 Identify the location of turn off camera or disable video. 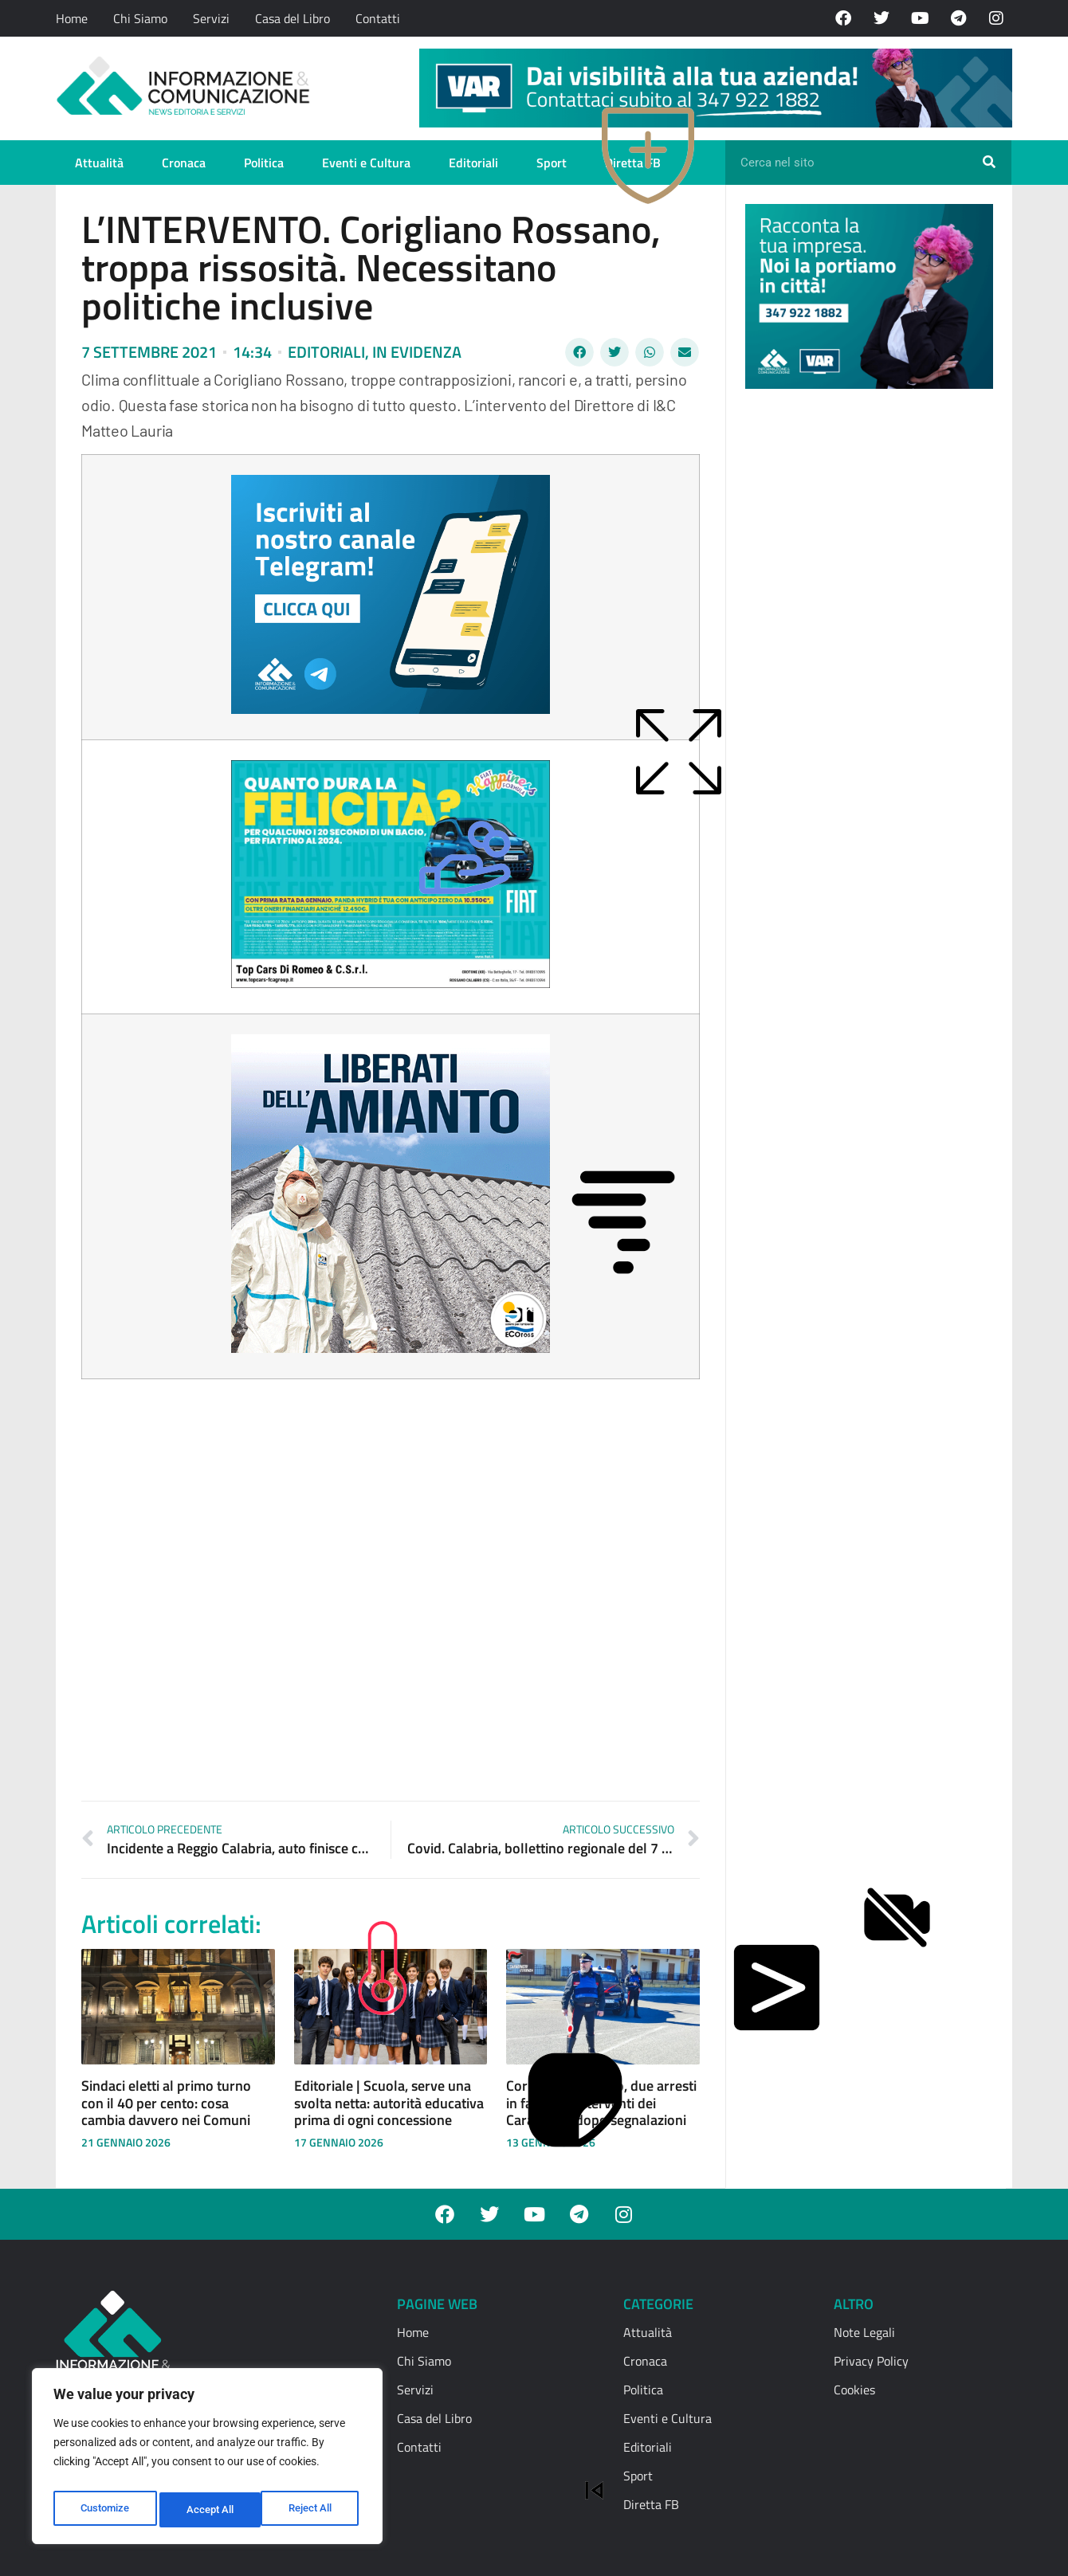
(897, 1917).